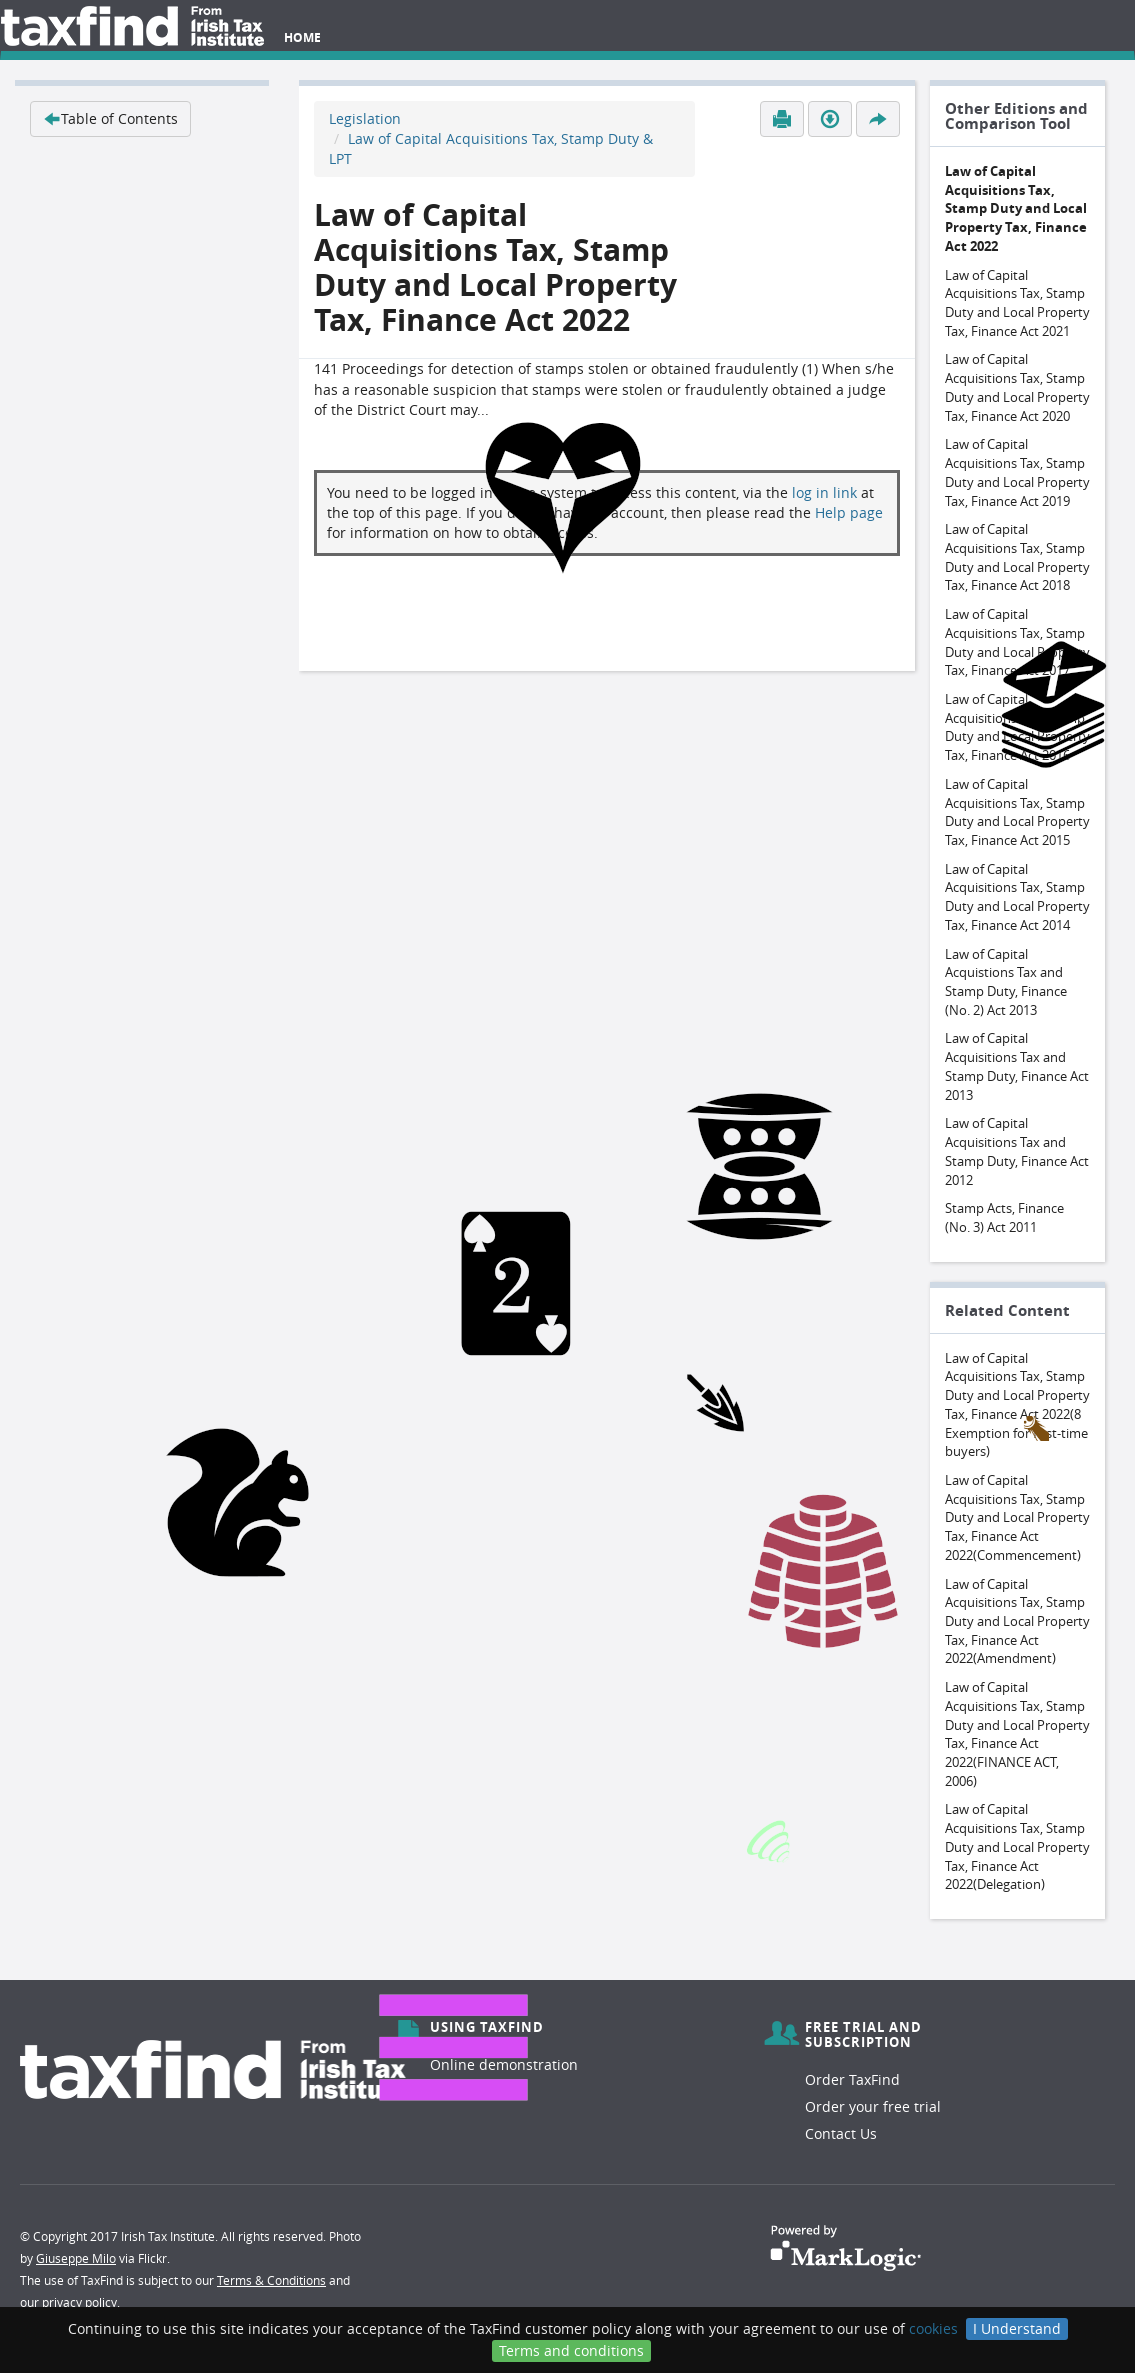 The width and height of the screenshot is (1135, 2373). I want to click on delete or remove a card from your deck, so click(1054, 698).